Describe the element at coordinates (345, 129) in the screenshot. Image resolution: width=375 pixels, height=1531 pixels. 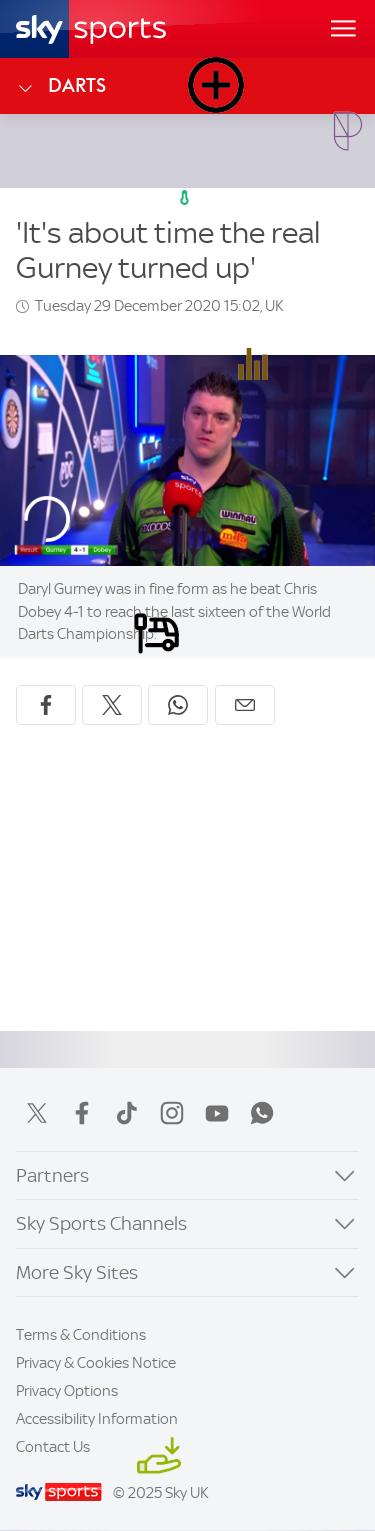
I see `phosphor icons library logo` at that location.